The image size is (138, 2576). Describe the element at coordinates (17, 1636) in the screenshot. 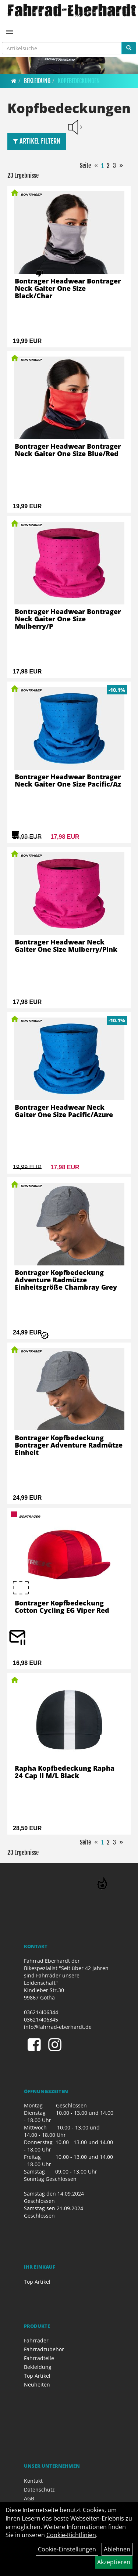

I see `pause email notifications` at that location.